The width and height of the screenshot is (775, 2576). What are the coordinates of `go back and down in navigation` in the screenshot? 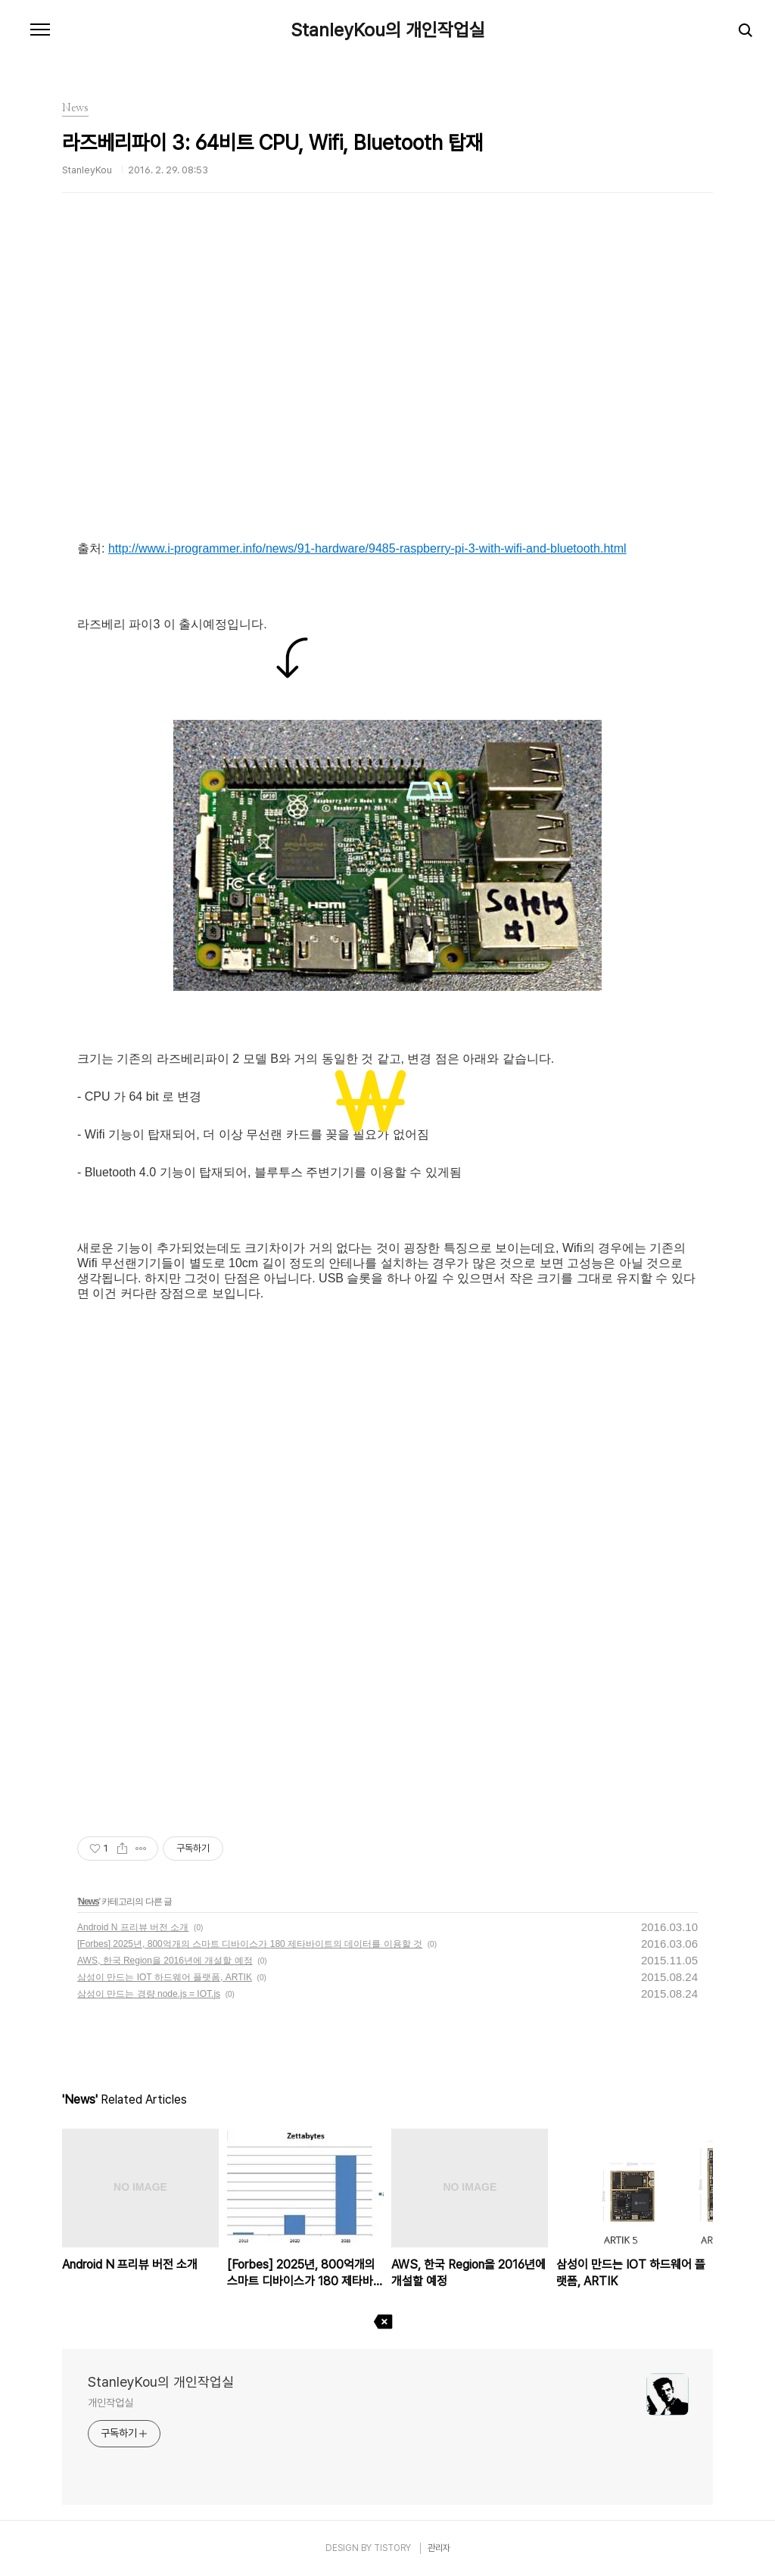 It's located at (292, 658).